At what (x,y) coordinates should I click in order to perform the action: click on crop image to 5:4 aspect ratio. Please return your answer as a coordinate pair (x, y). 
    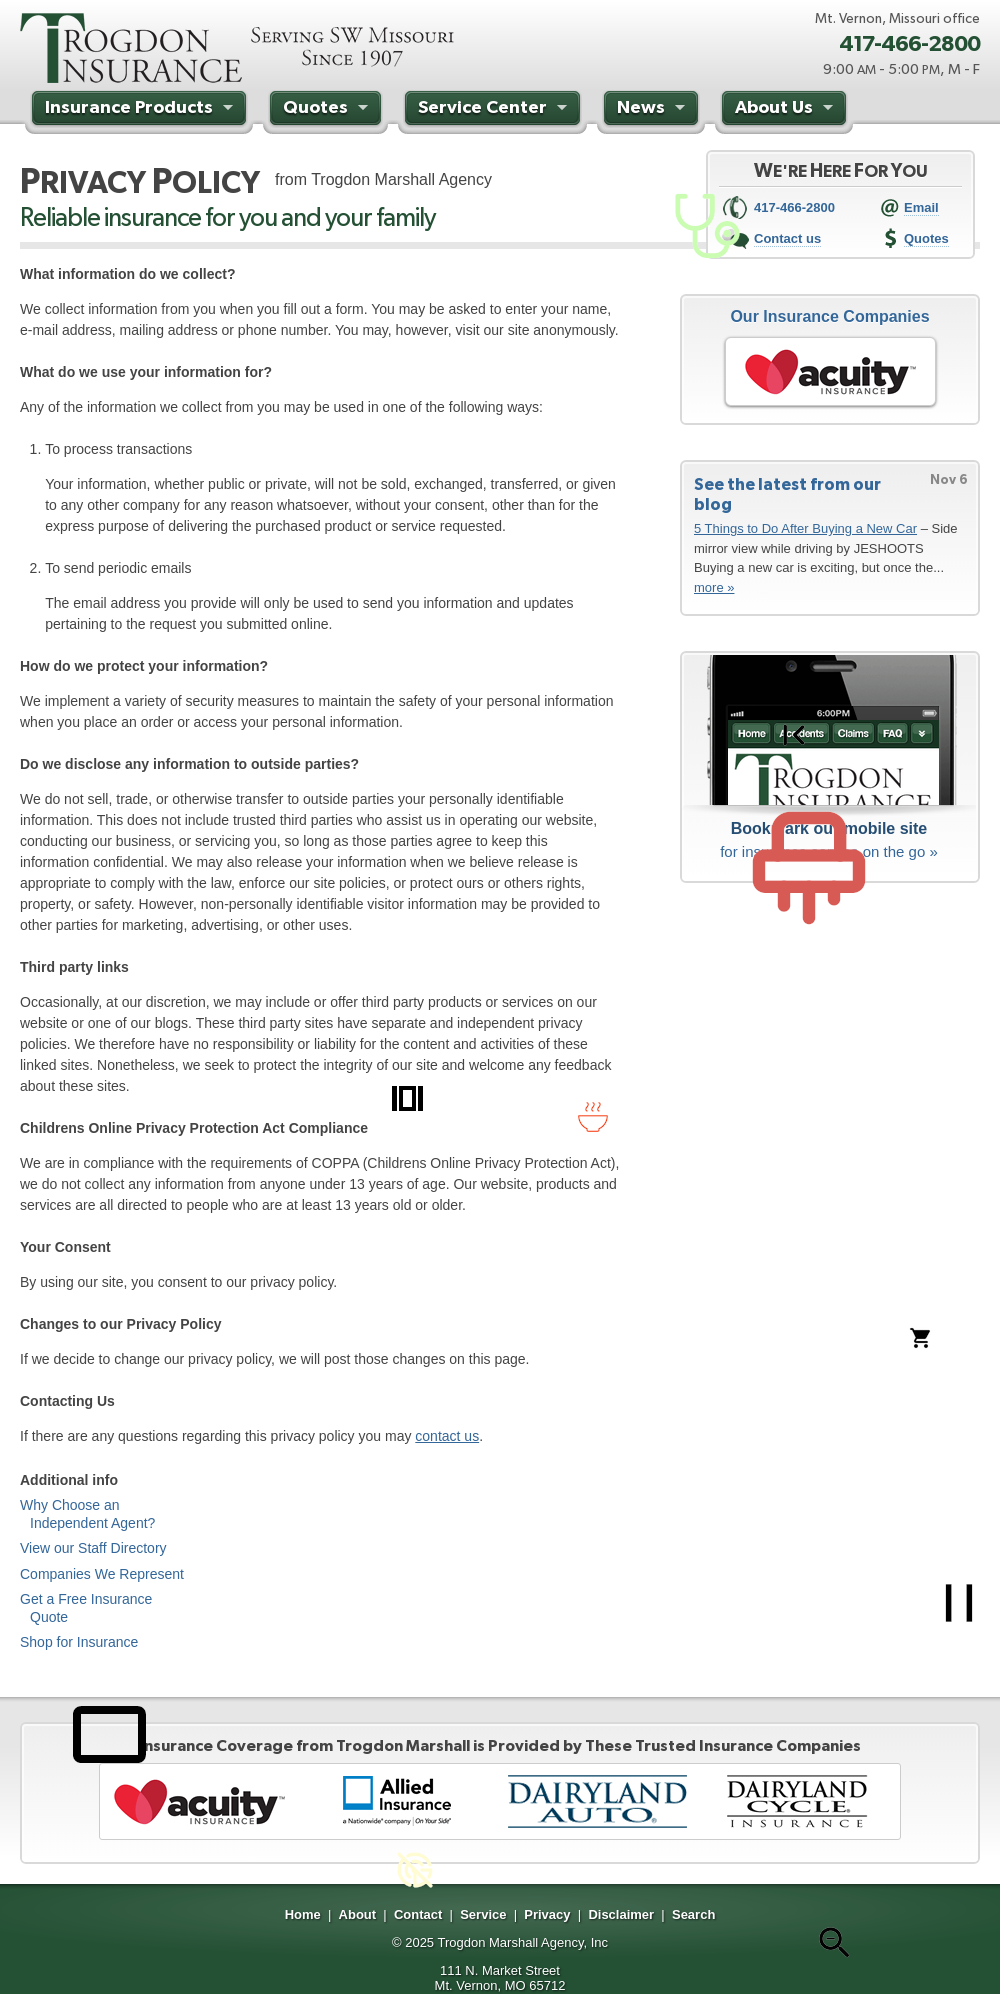
    Looking at the image, I should click on (109, 1734).